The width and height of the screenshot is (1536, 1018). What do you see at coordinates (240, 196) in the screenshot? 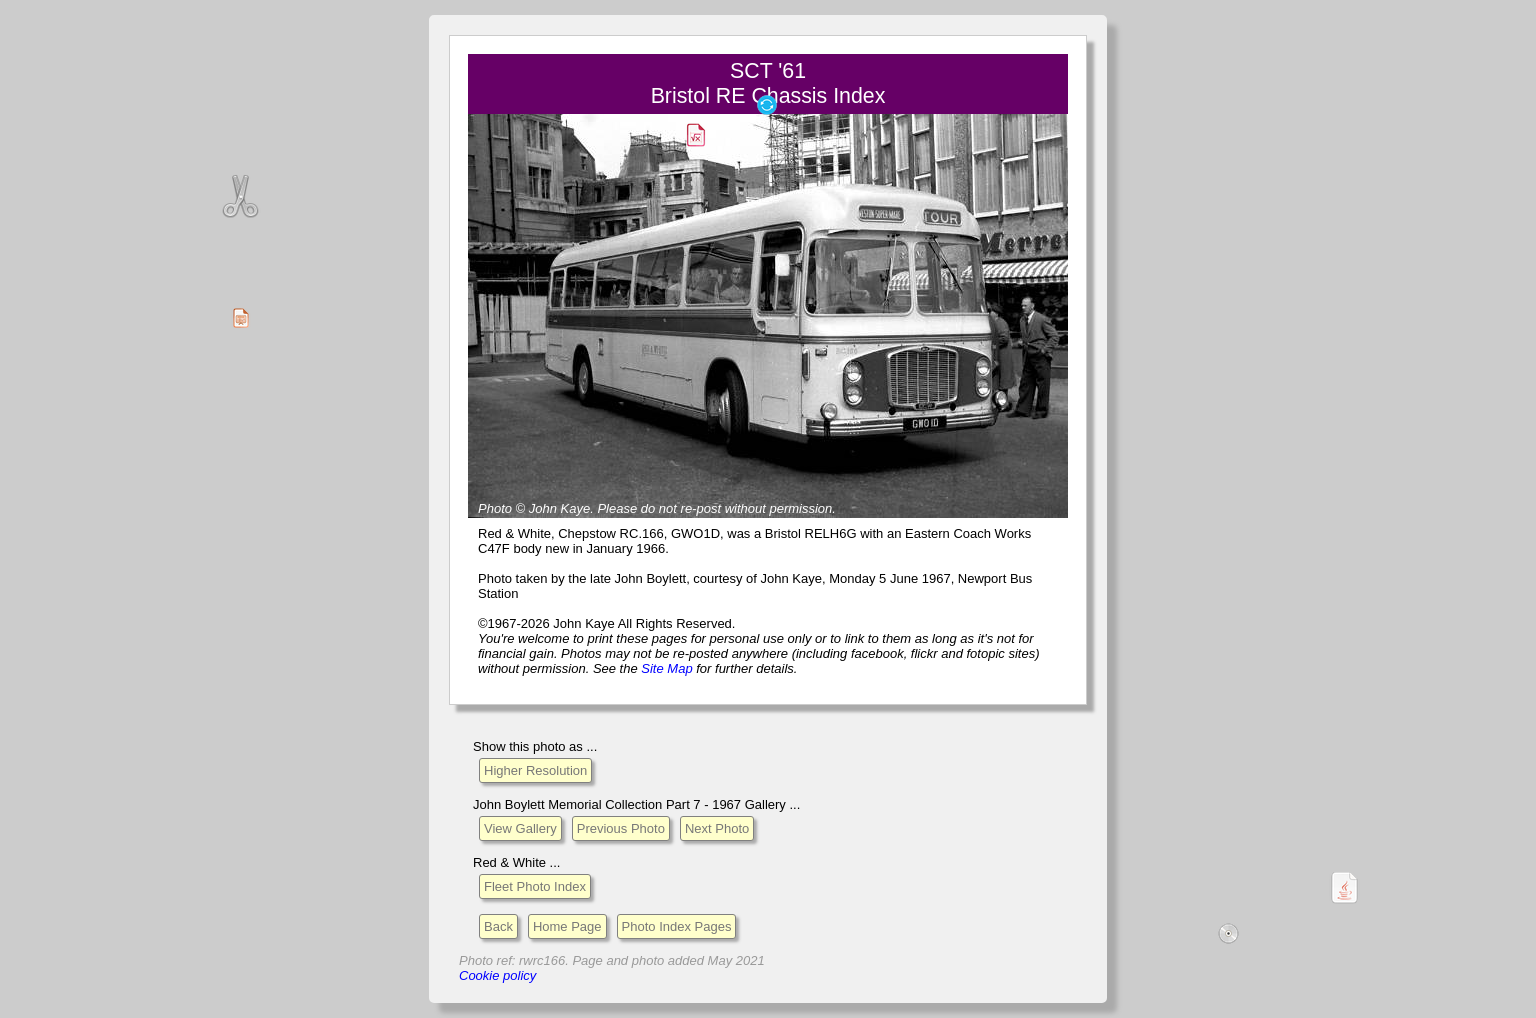
I see `cut selected content to clipboard` at bounding box center [240, 196].